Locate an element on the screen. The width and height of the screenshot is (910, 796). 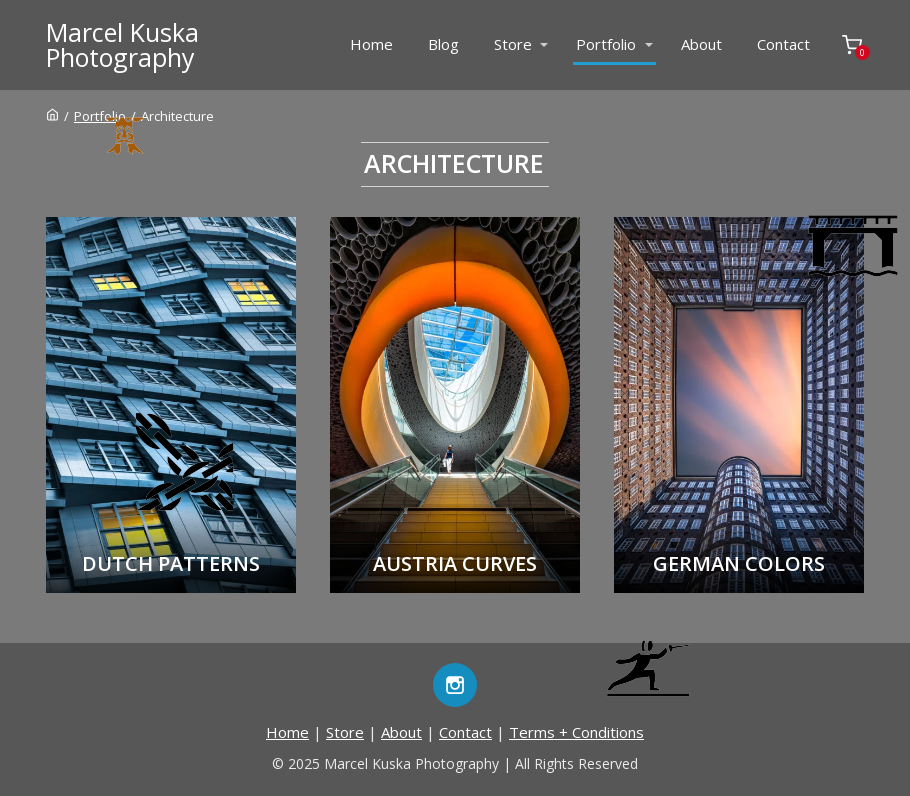
indicates a linked or connected status is located at coordinates (184, 461).